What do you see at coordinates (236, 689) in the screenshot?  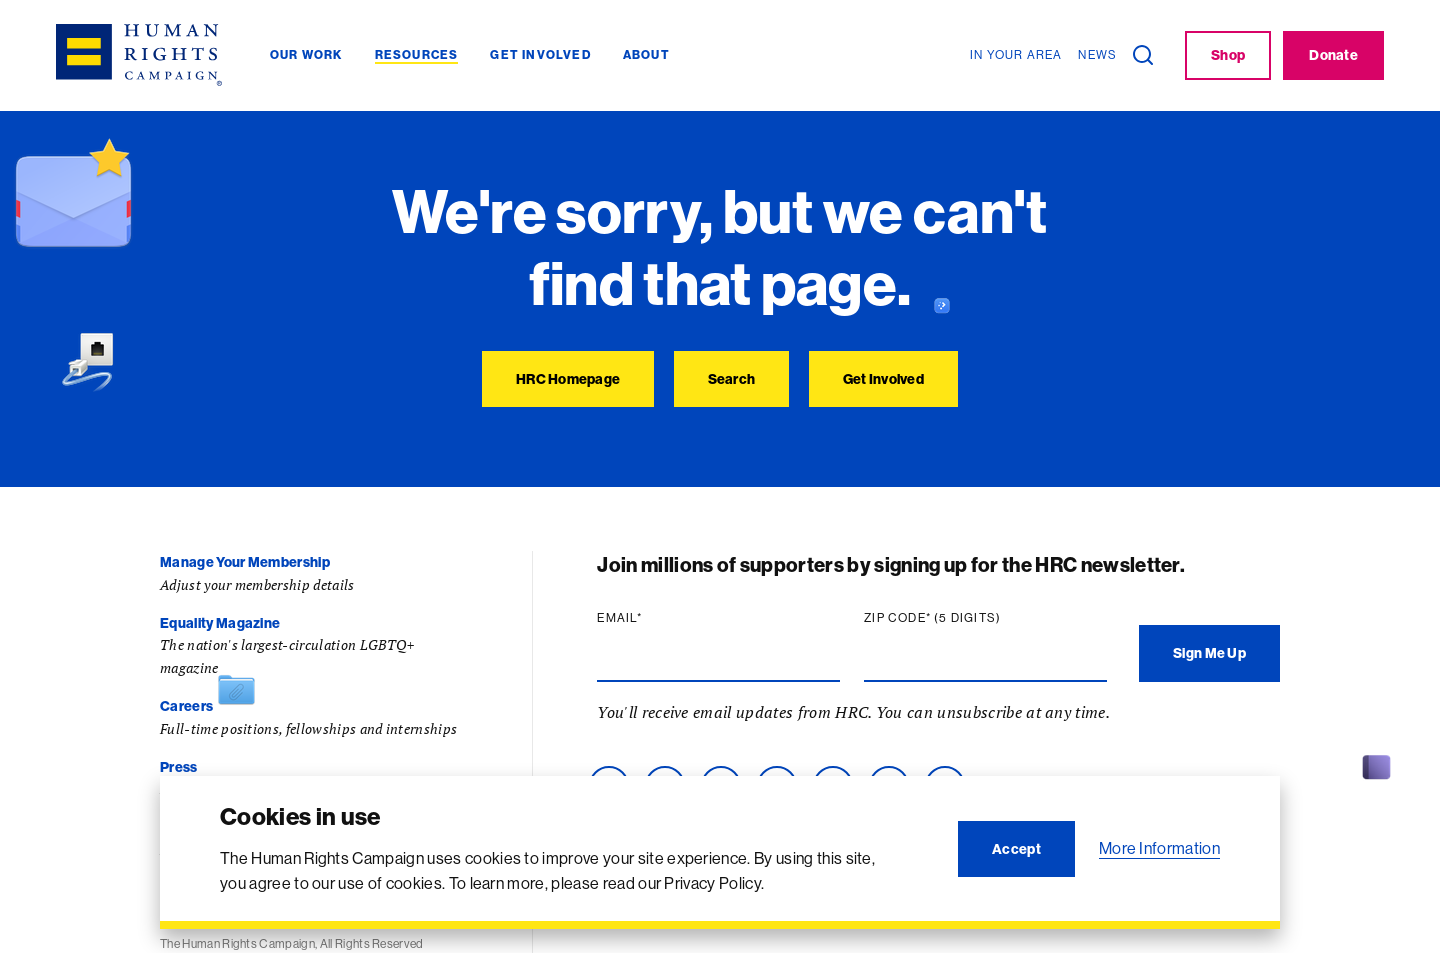 I see `open folder containing email attachments` at bounding box center [236, 689].